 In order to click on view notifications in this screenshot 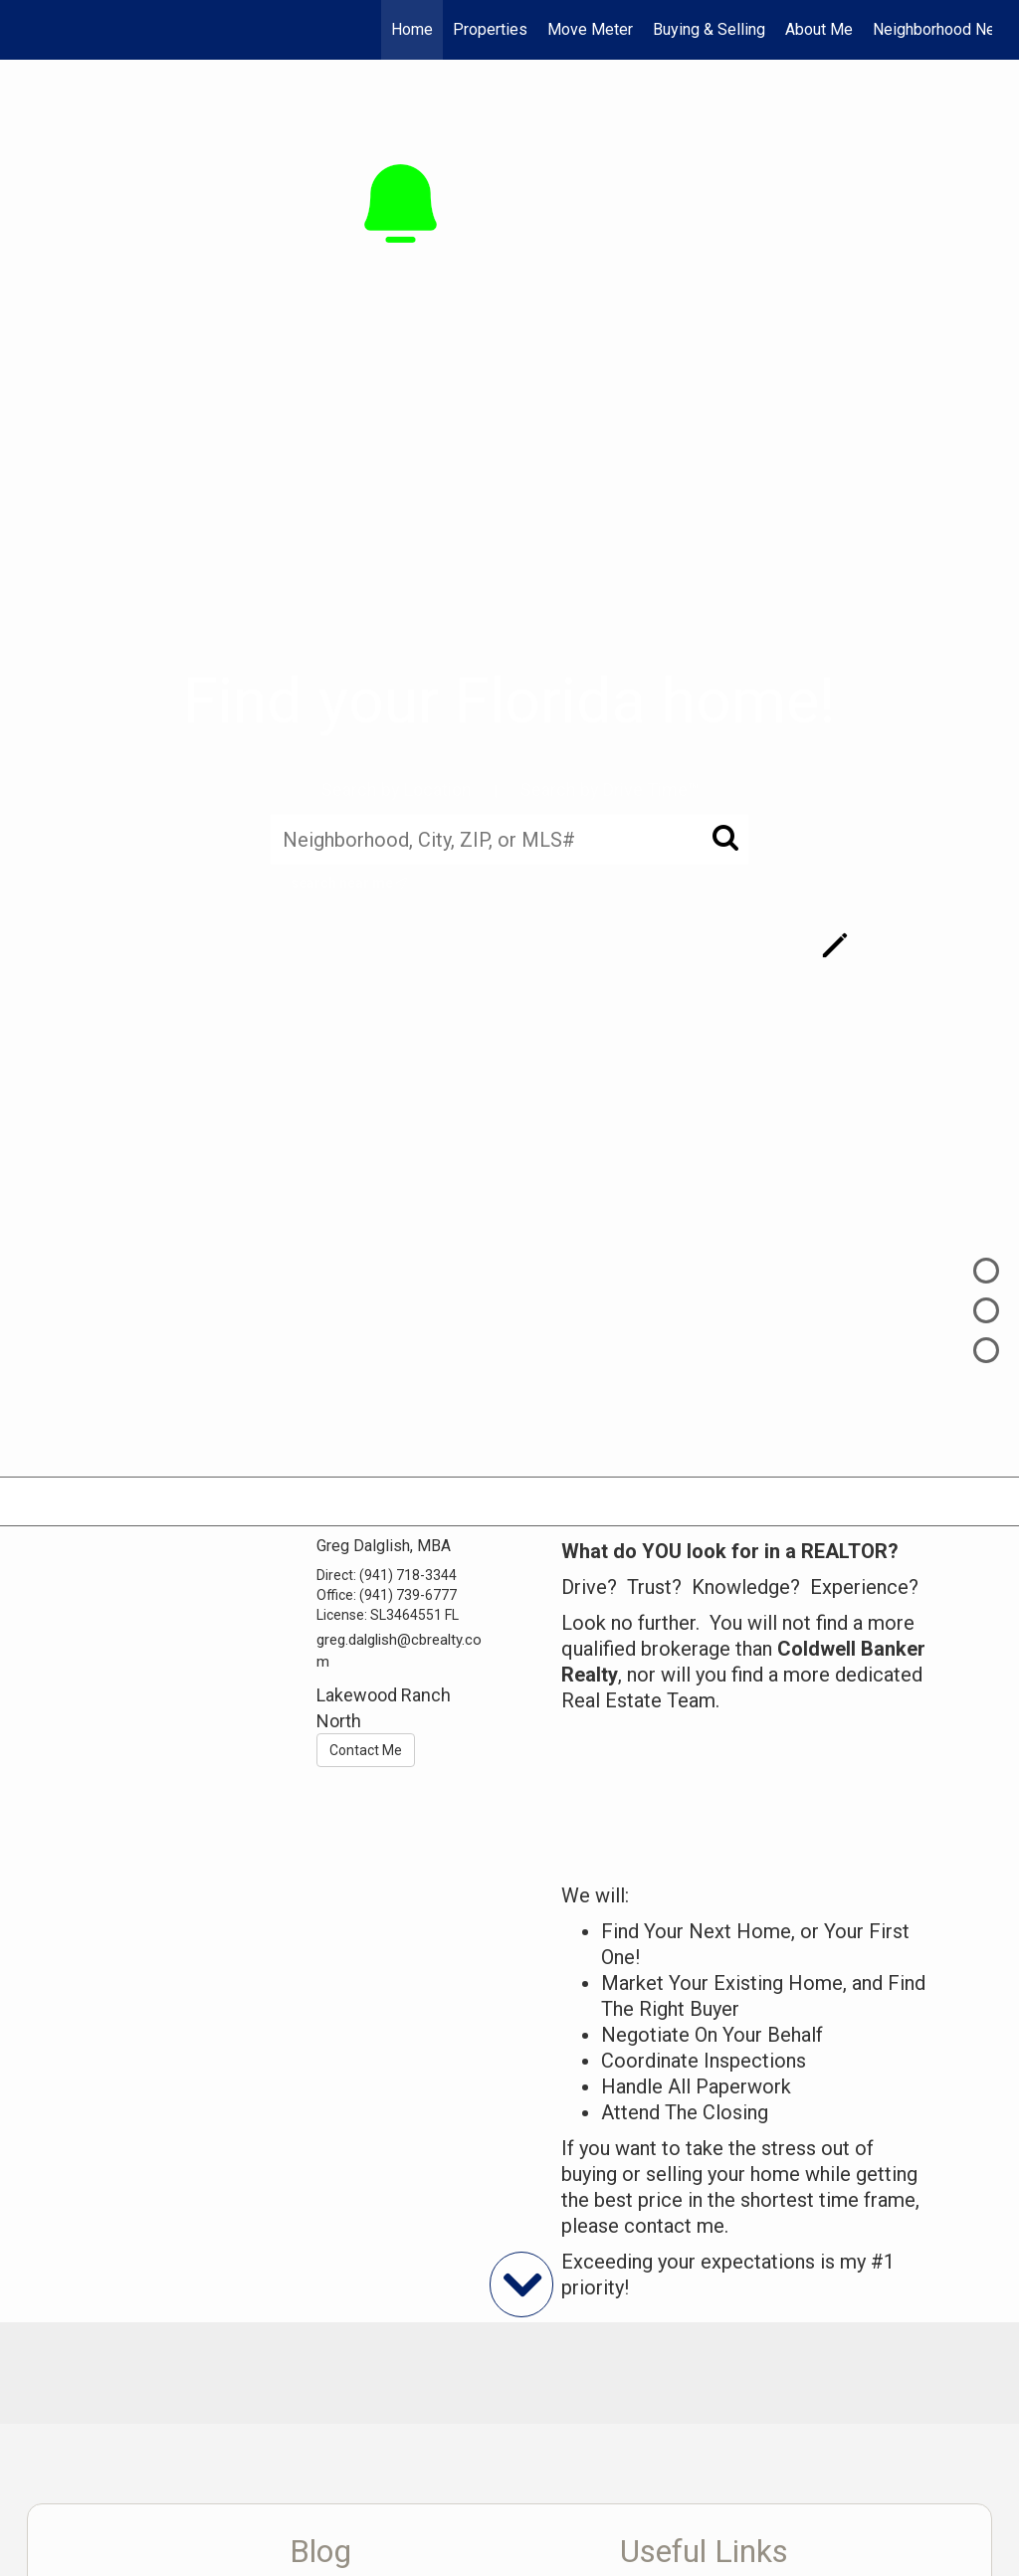, I will do `click(400, 203)`.